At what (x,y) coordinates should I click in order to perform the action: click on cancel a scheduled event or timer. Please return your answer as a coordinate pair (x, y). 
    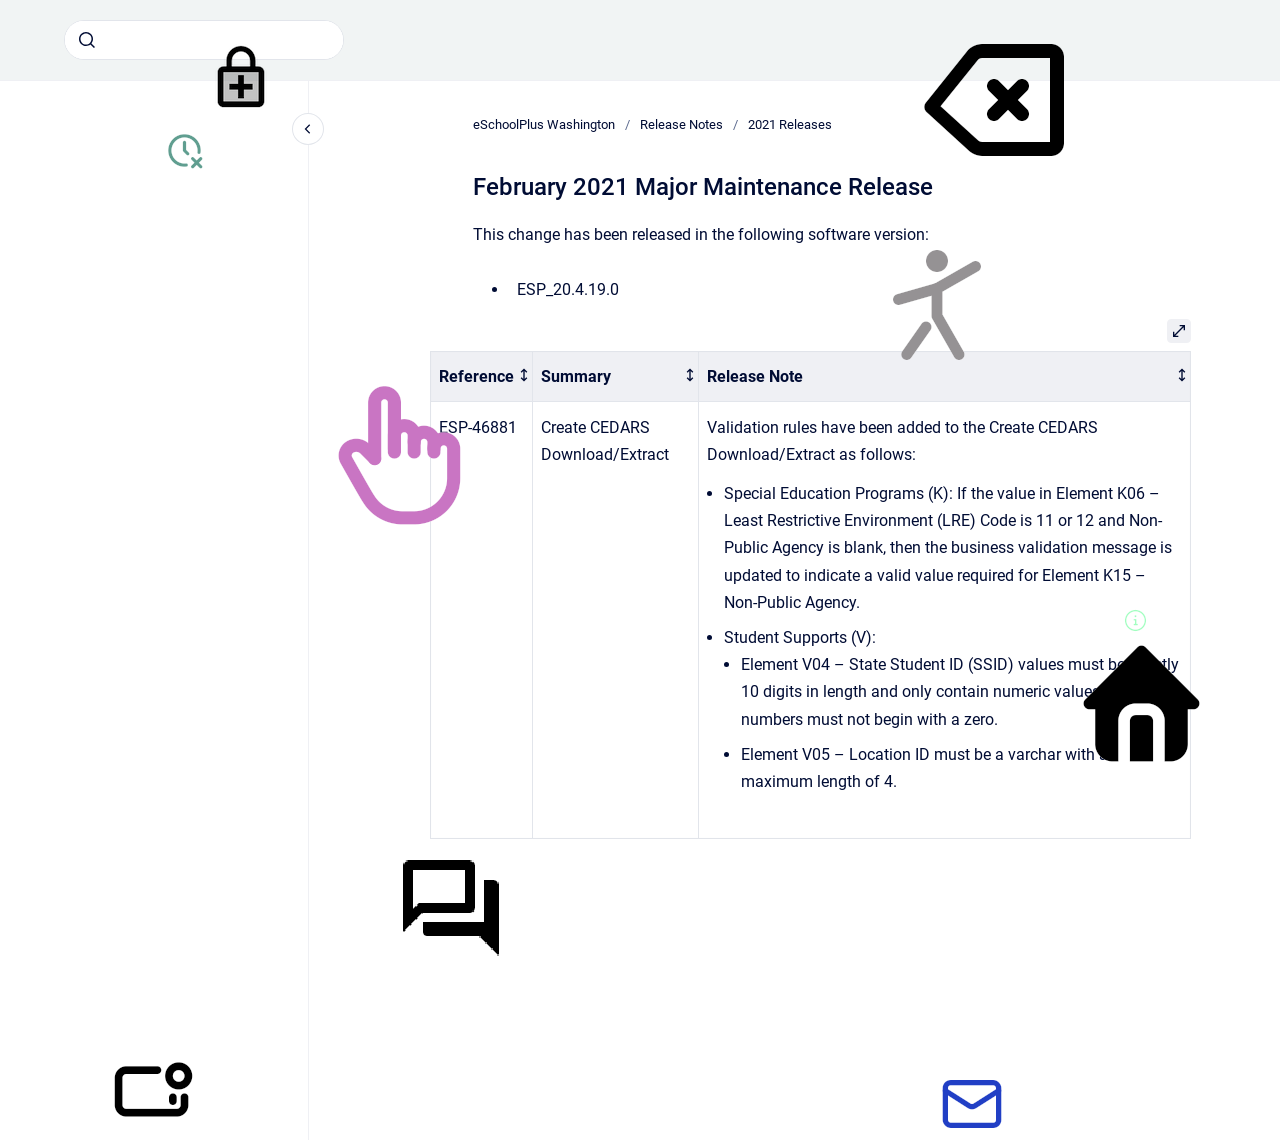
    Looking at the image, I should click on (184, 150).